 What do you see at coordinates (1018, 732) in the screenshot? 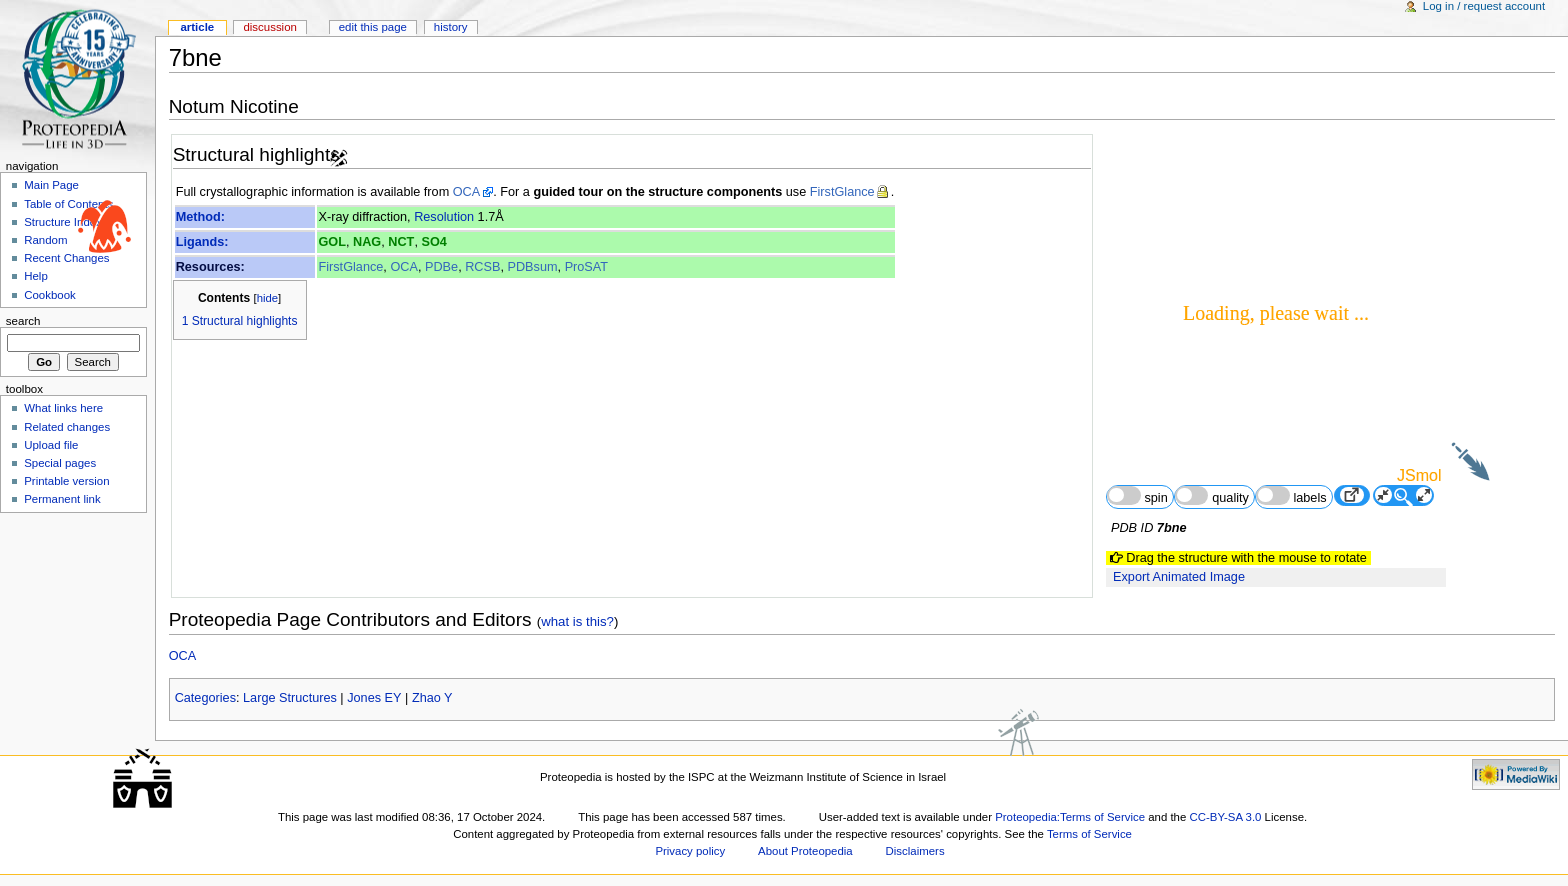
I see `explore or discover new content` at bounding box center [1018, 732].